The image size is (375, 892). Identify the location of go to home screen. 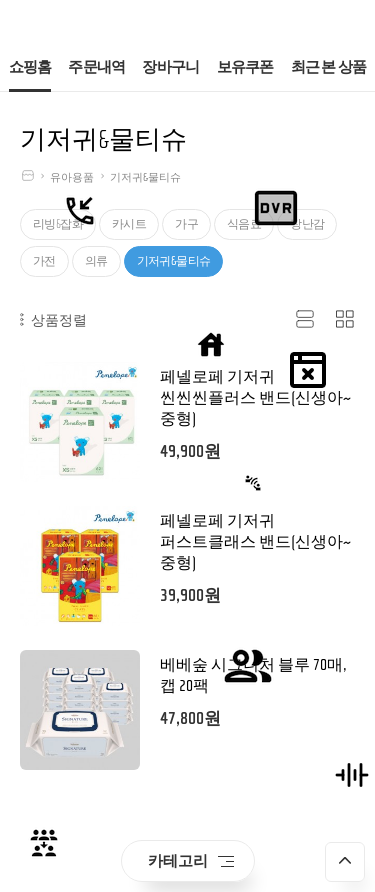
(211, 345).